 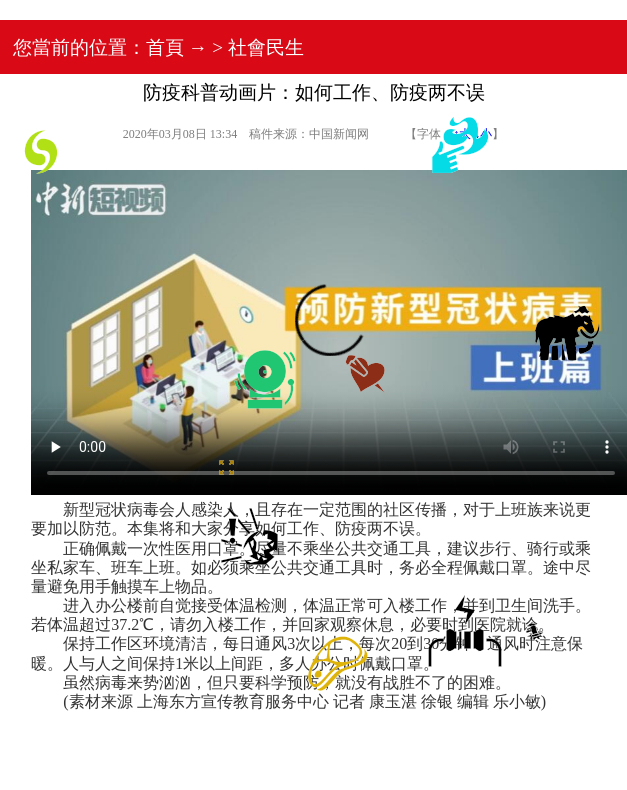 What do you see at coordinates (265, 378) in the screenshot?
I see `alarm or alert is currently active` at bounding box center [265, 378].